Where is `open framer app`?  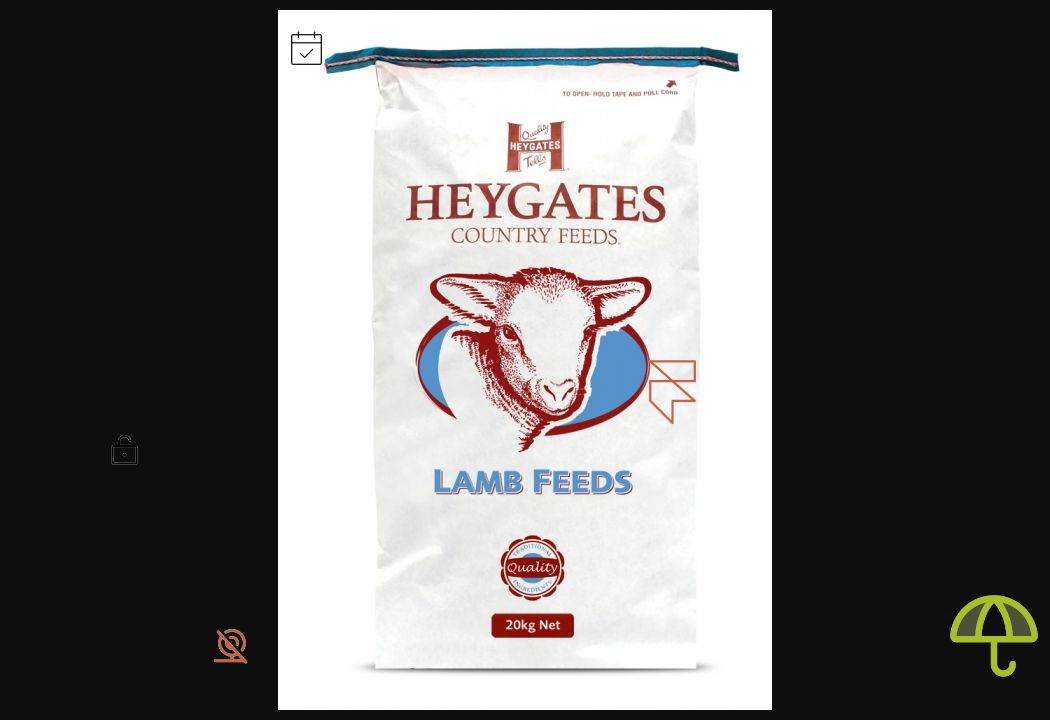
open framer app is located at coordinates (672, 388).